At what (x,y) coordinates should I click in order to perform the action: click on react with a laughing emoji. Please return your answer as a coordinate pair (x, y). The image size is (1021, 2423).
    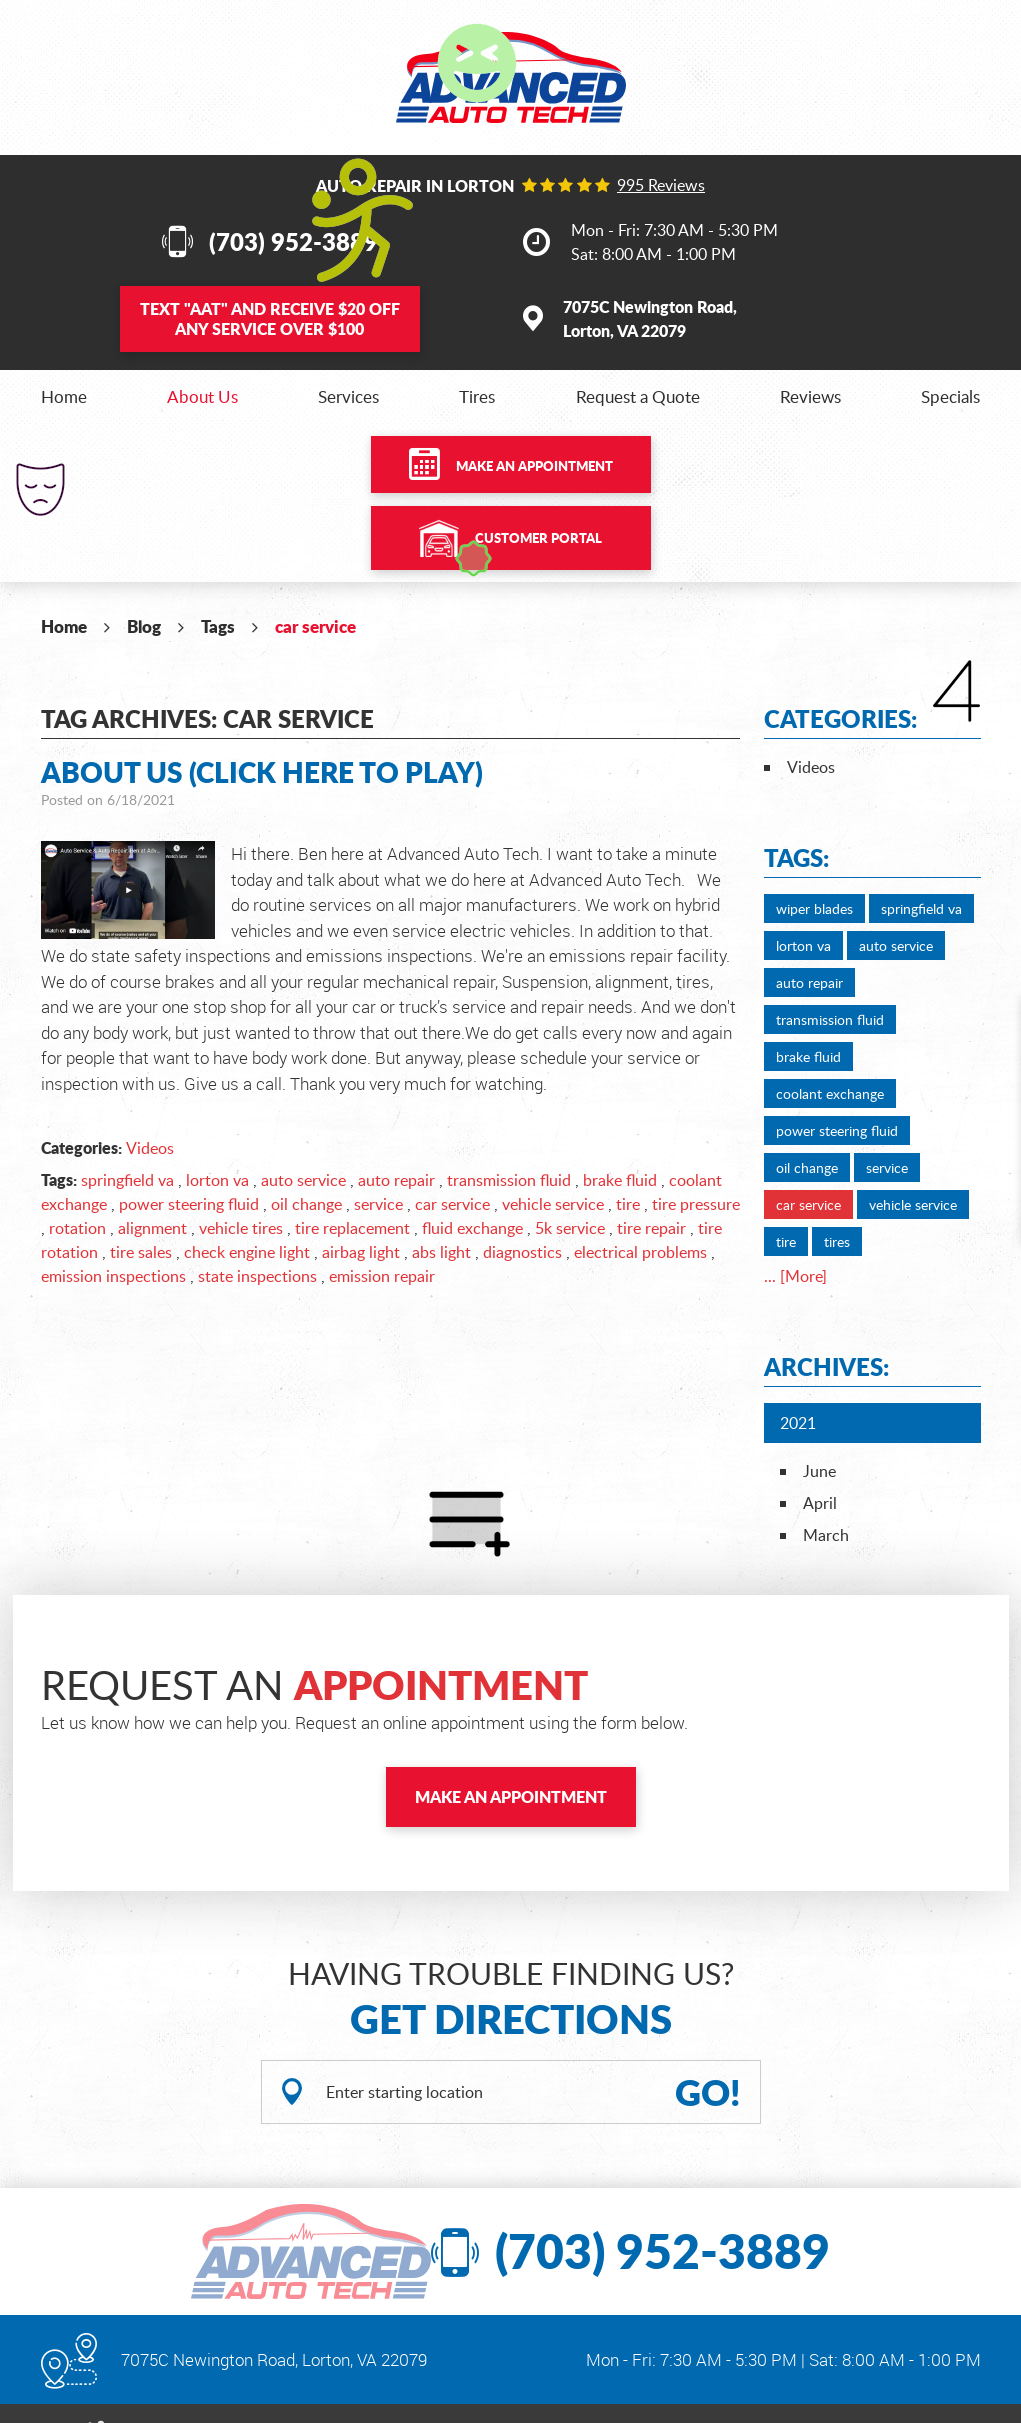
    Looking at the image, I should click on (477, 63).